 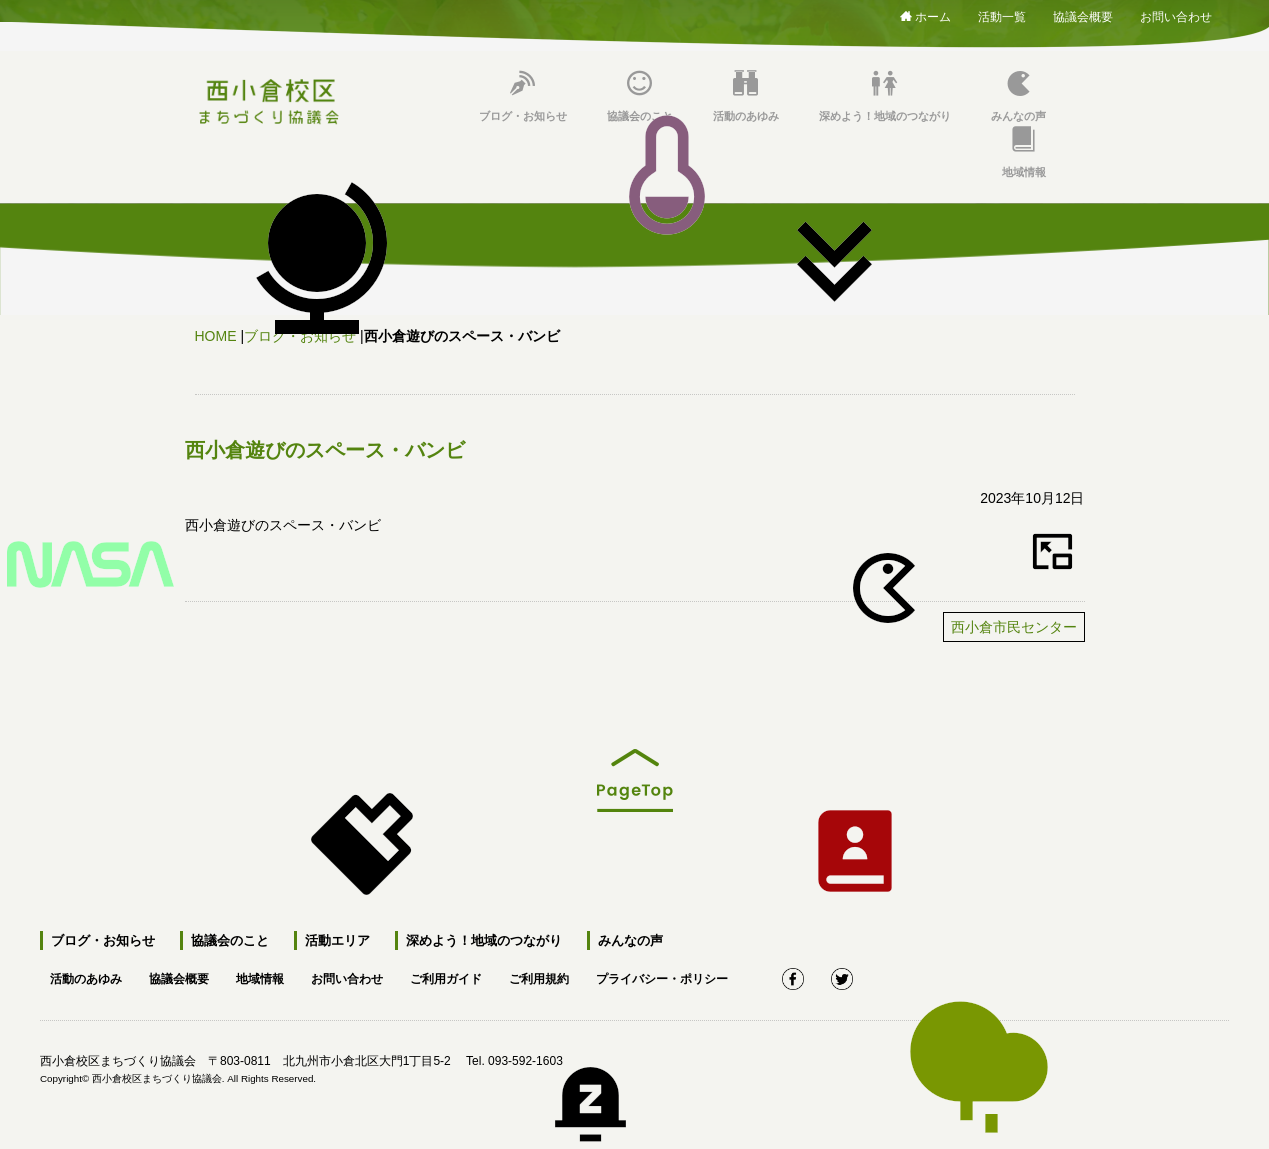 I want to click on open games or gaming section, so click(x=888, y=588).